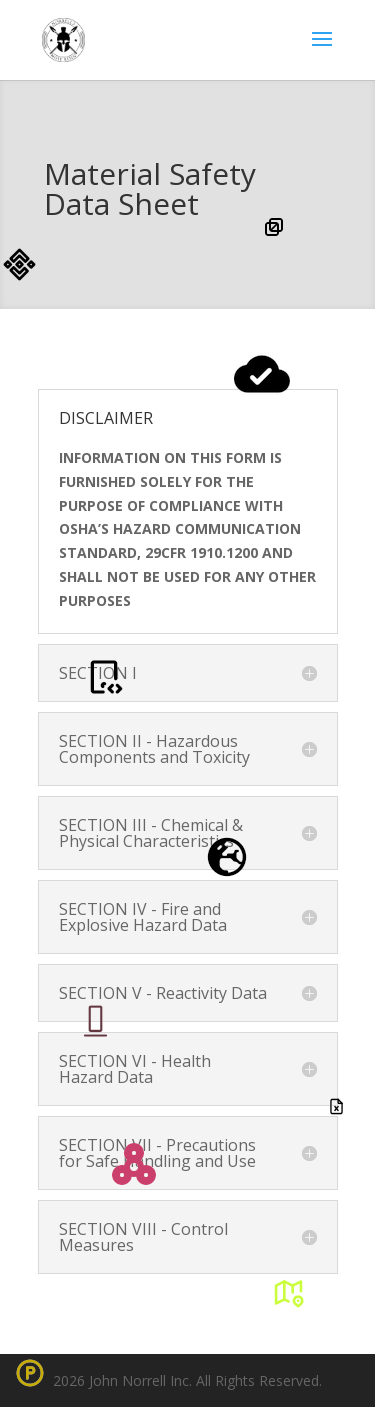 Image resolution: width=375 pixels, height=1407 pixels. What do you see at coordinates (104, 677) in the screenshot?
I see `access tablet developer tools` at bounding box center [104, 677].